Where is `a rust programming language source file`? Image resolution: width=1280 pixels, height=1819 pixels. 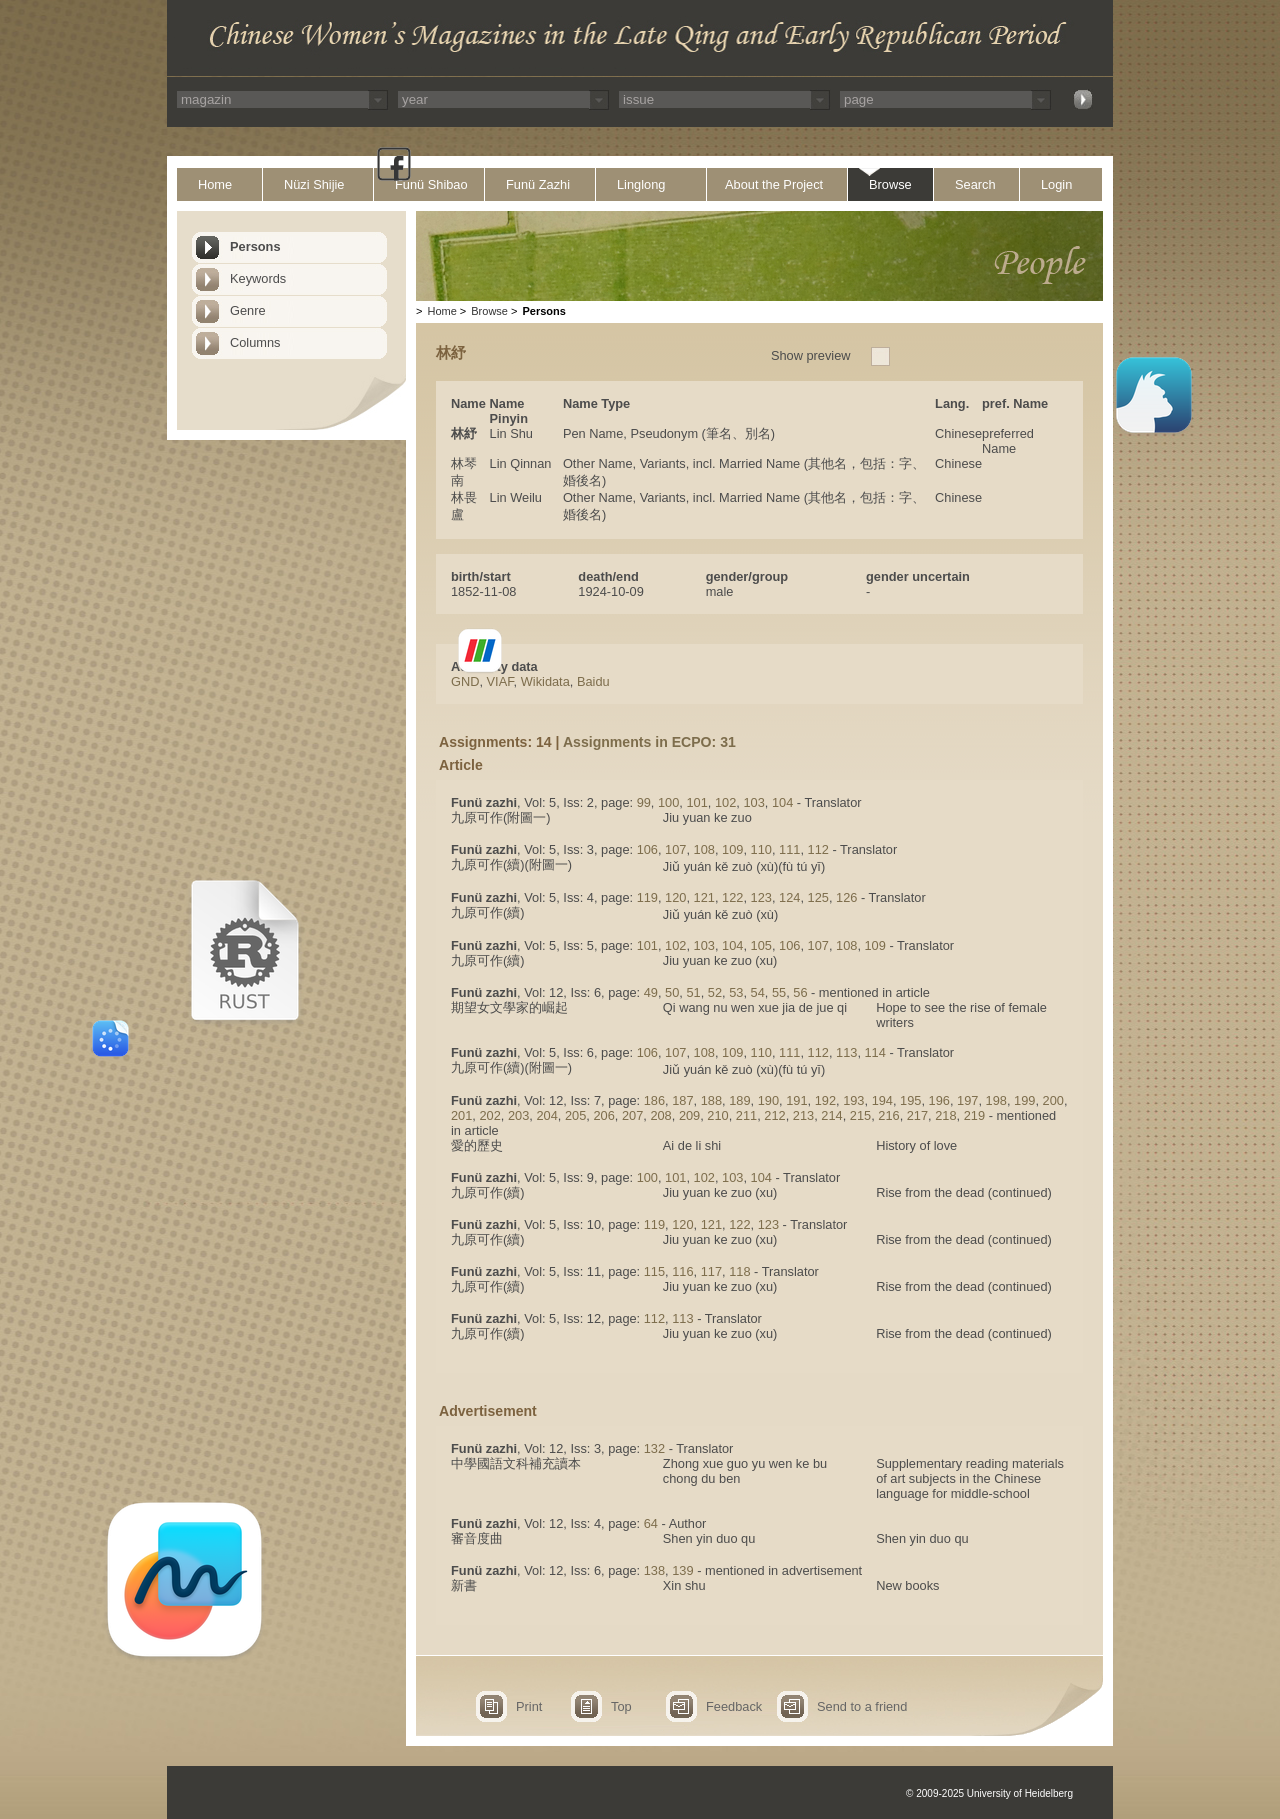 a rust programming language source file is located at coordinates (245, 953).